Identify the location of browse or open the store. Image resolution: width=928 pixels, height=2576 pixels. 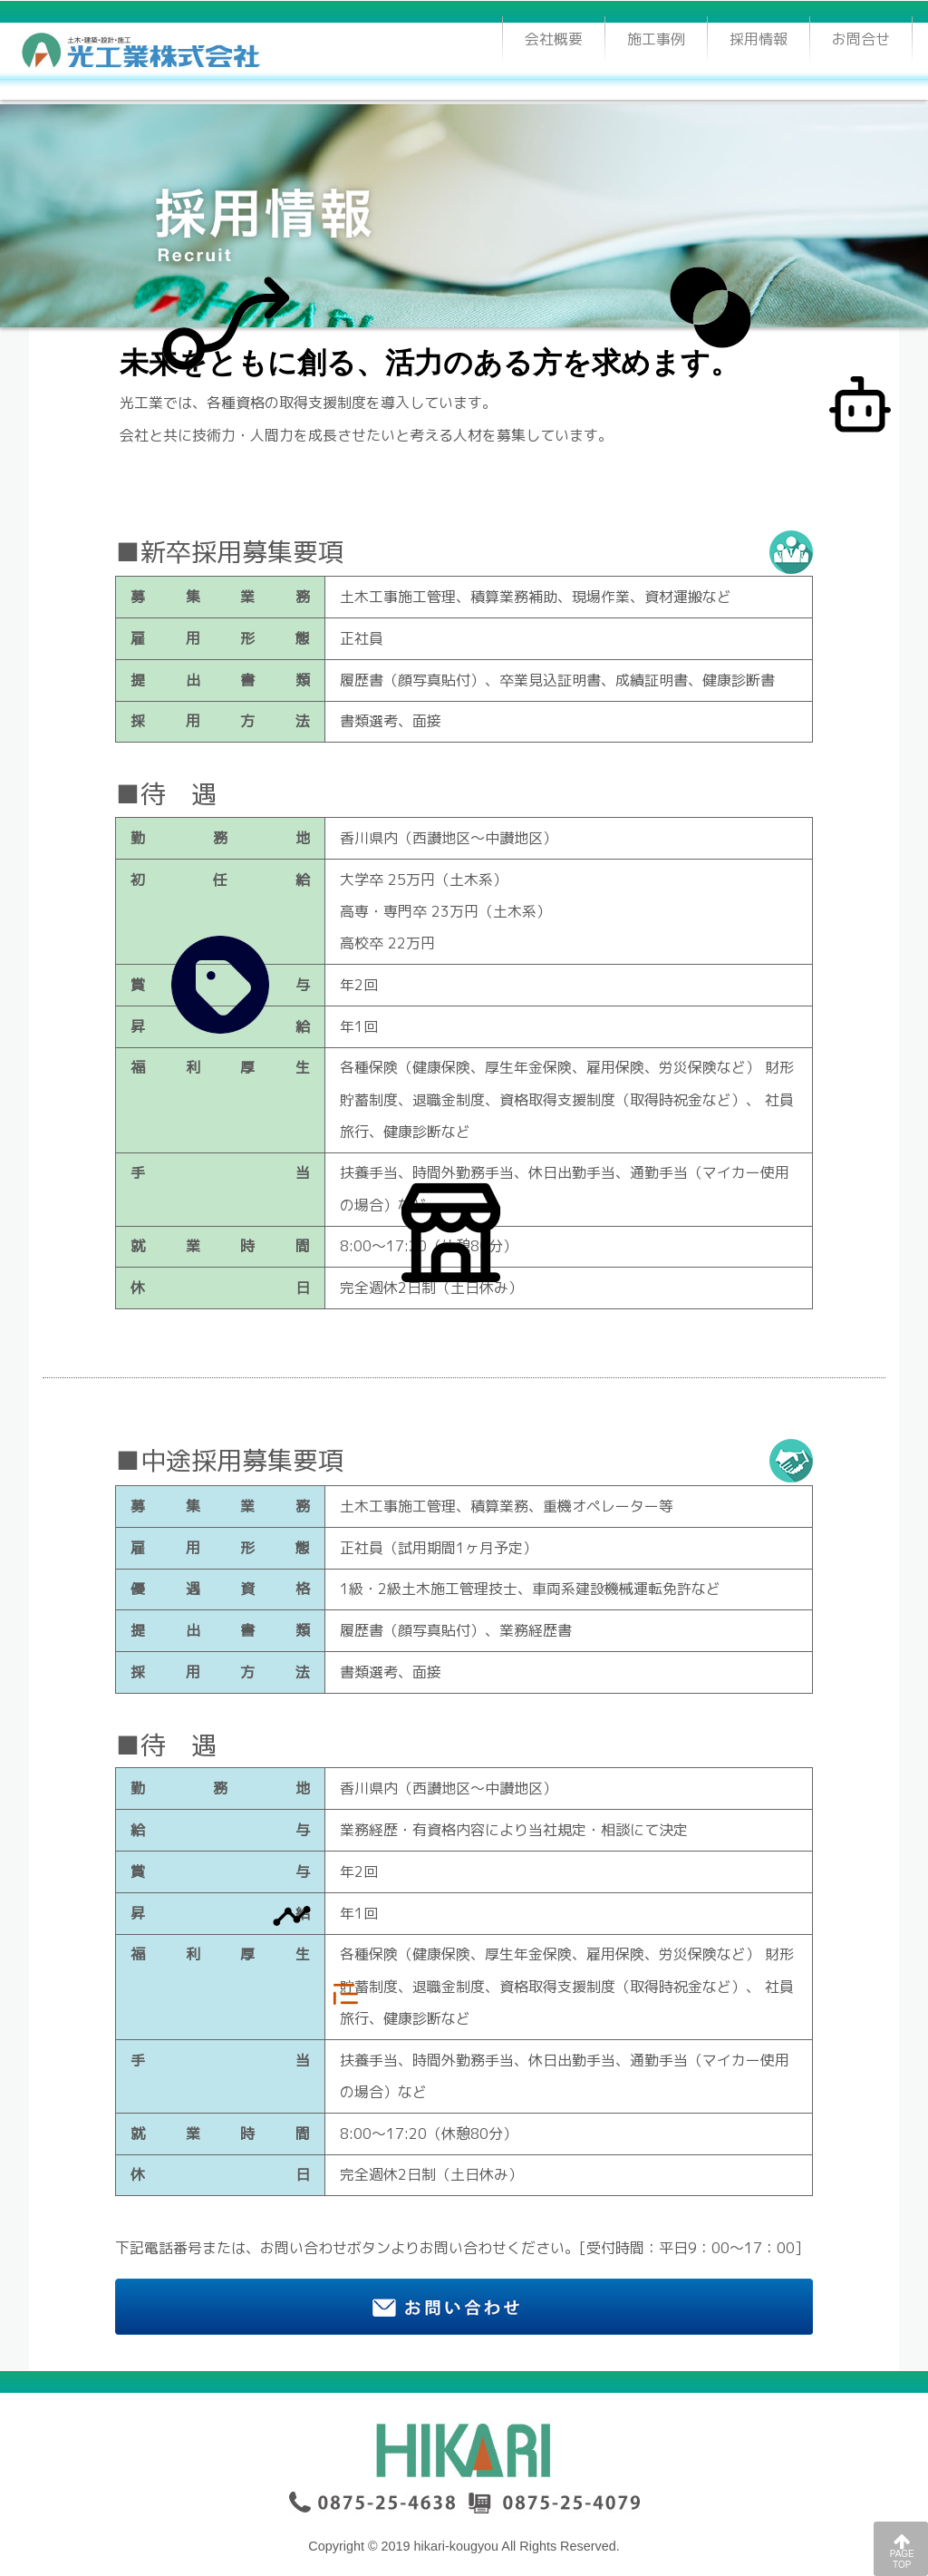
(450, 1232).